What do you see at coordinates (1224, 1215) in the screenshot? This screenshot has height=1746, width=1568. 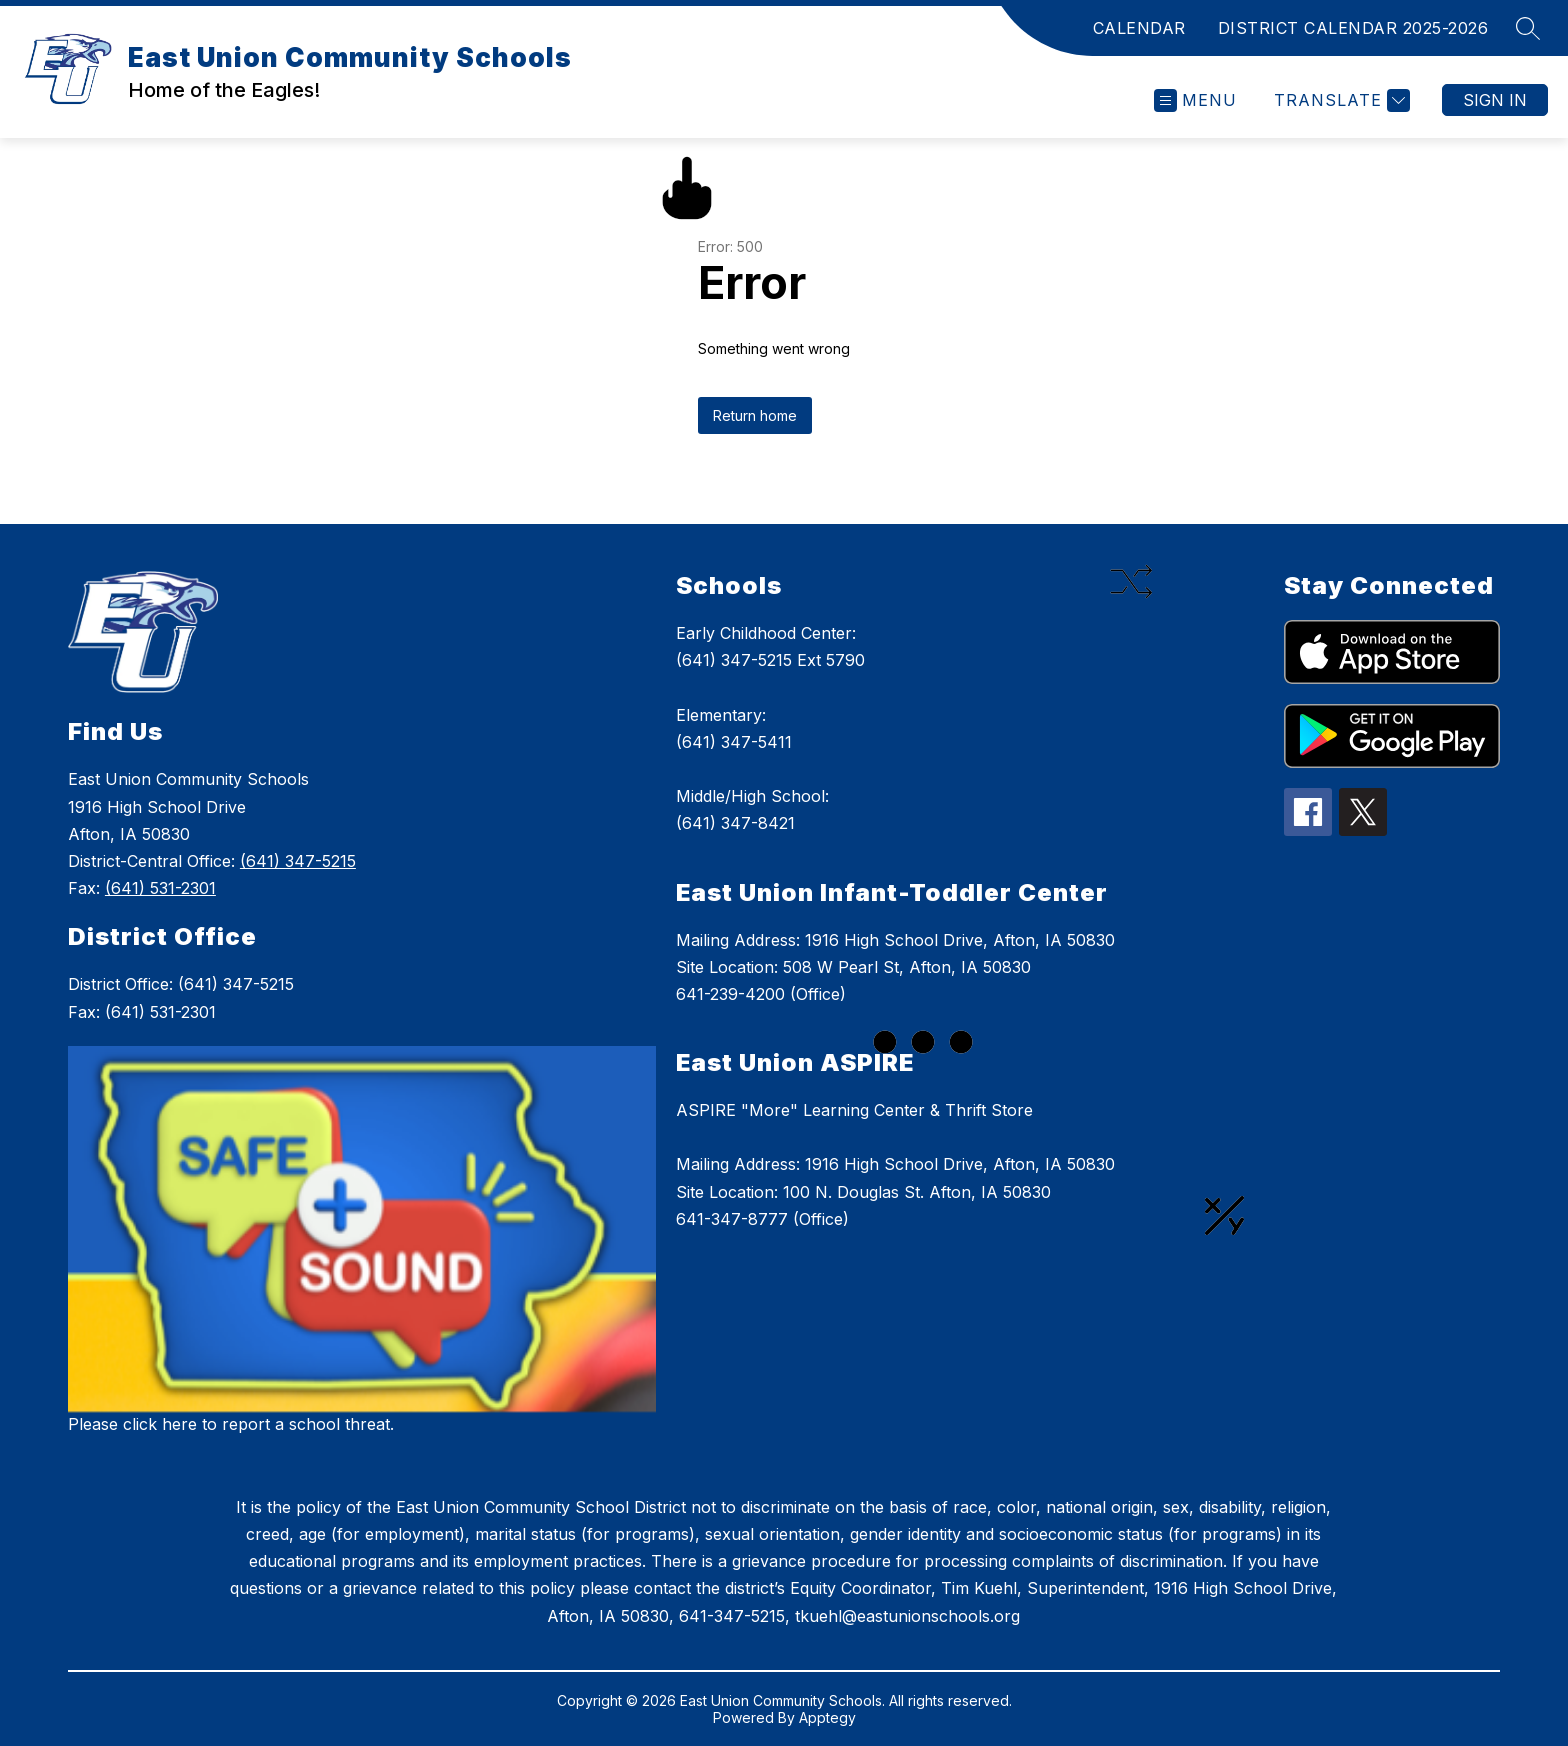 I see `perform division calculation` at bounding box center [1224, 1215].